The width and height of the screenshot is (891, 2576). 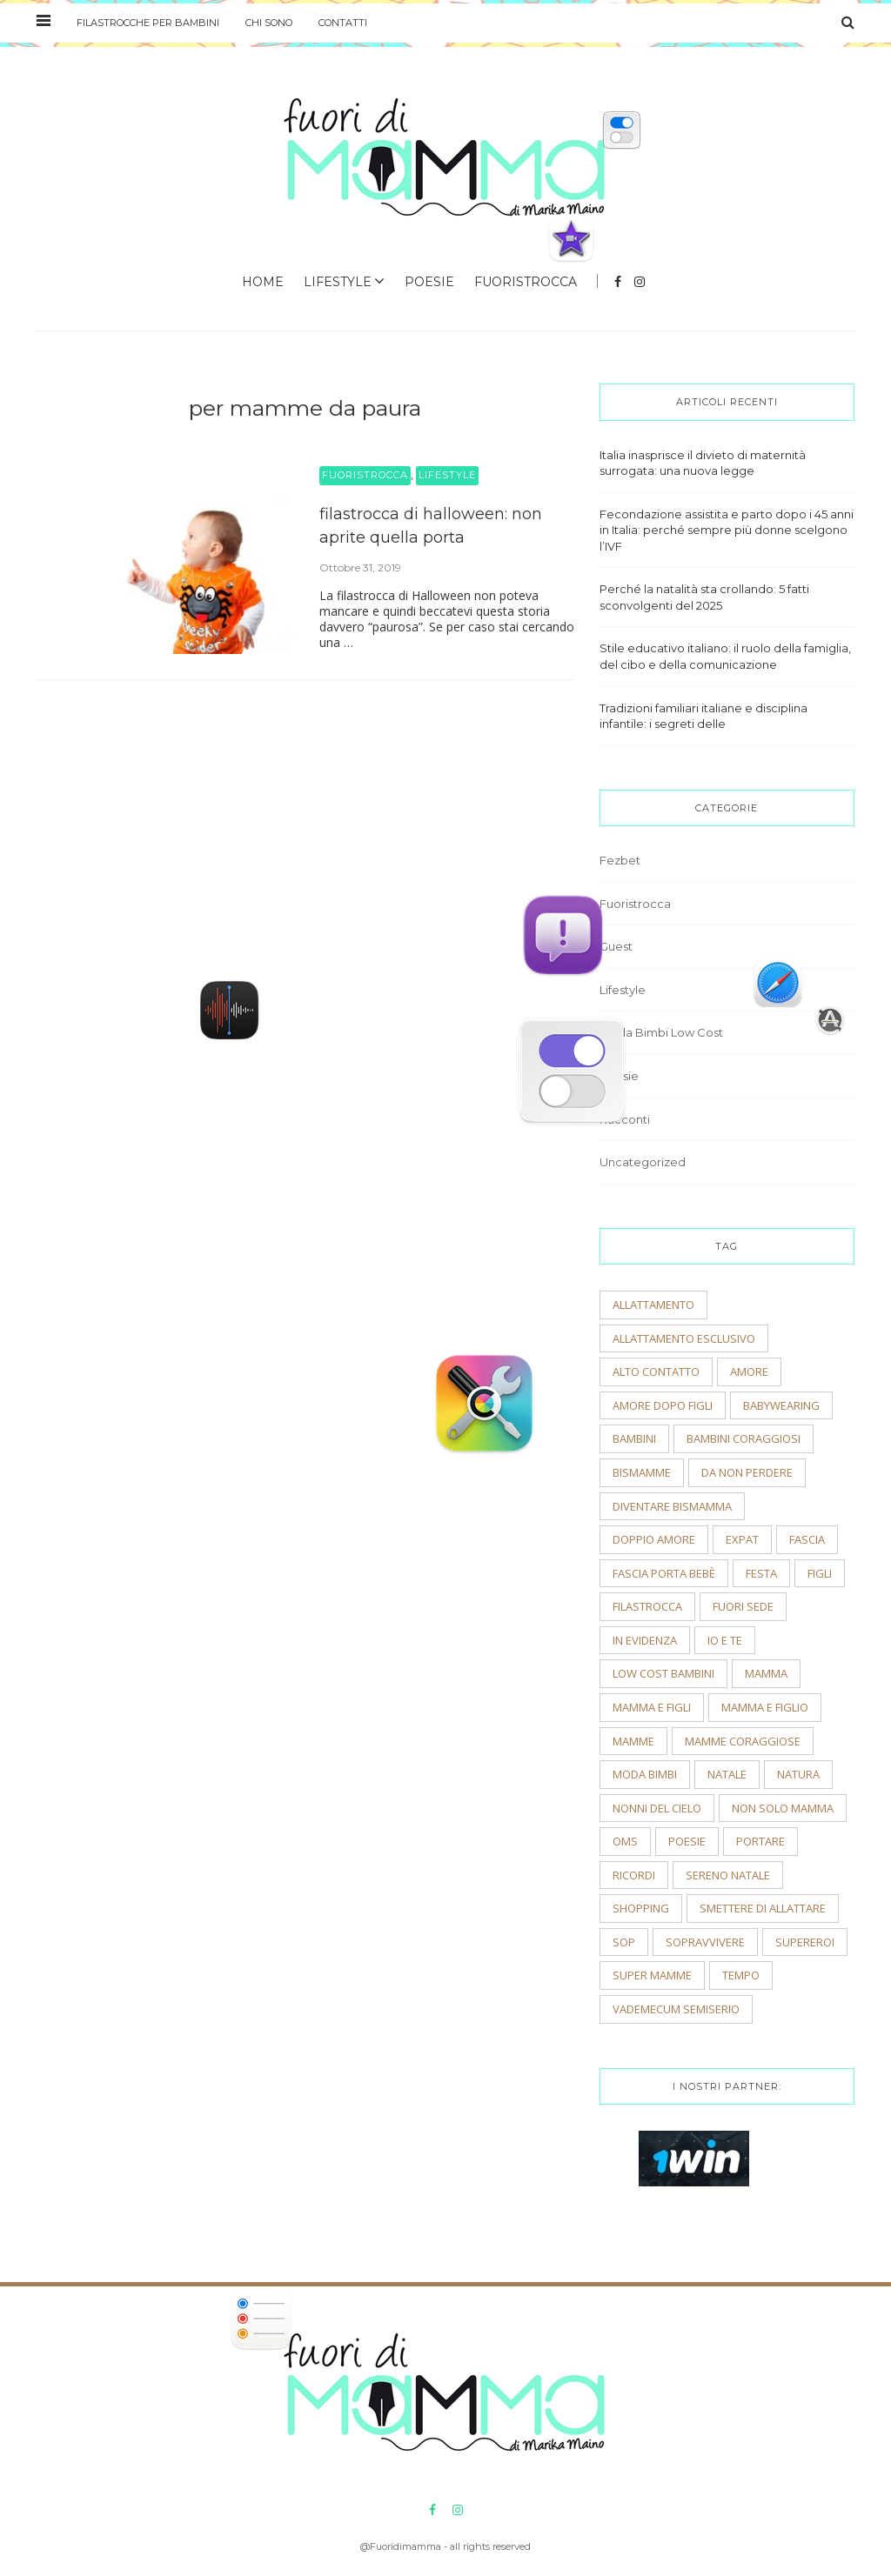 What do you see at coordinates (830, 1020) in the screenshot?
I see `open the software updater application` at bounding box center [830, 1020].